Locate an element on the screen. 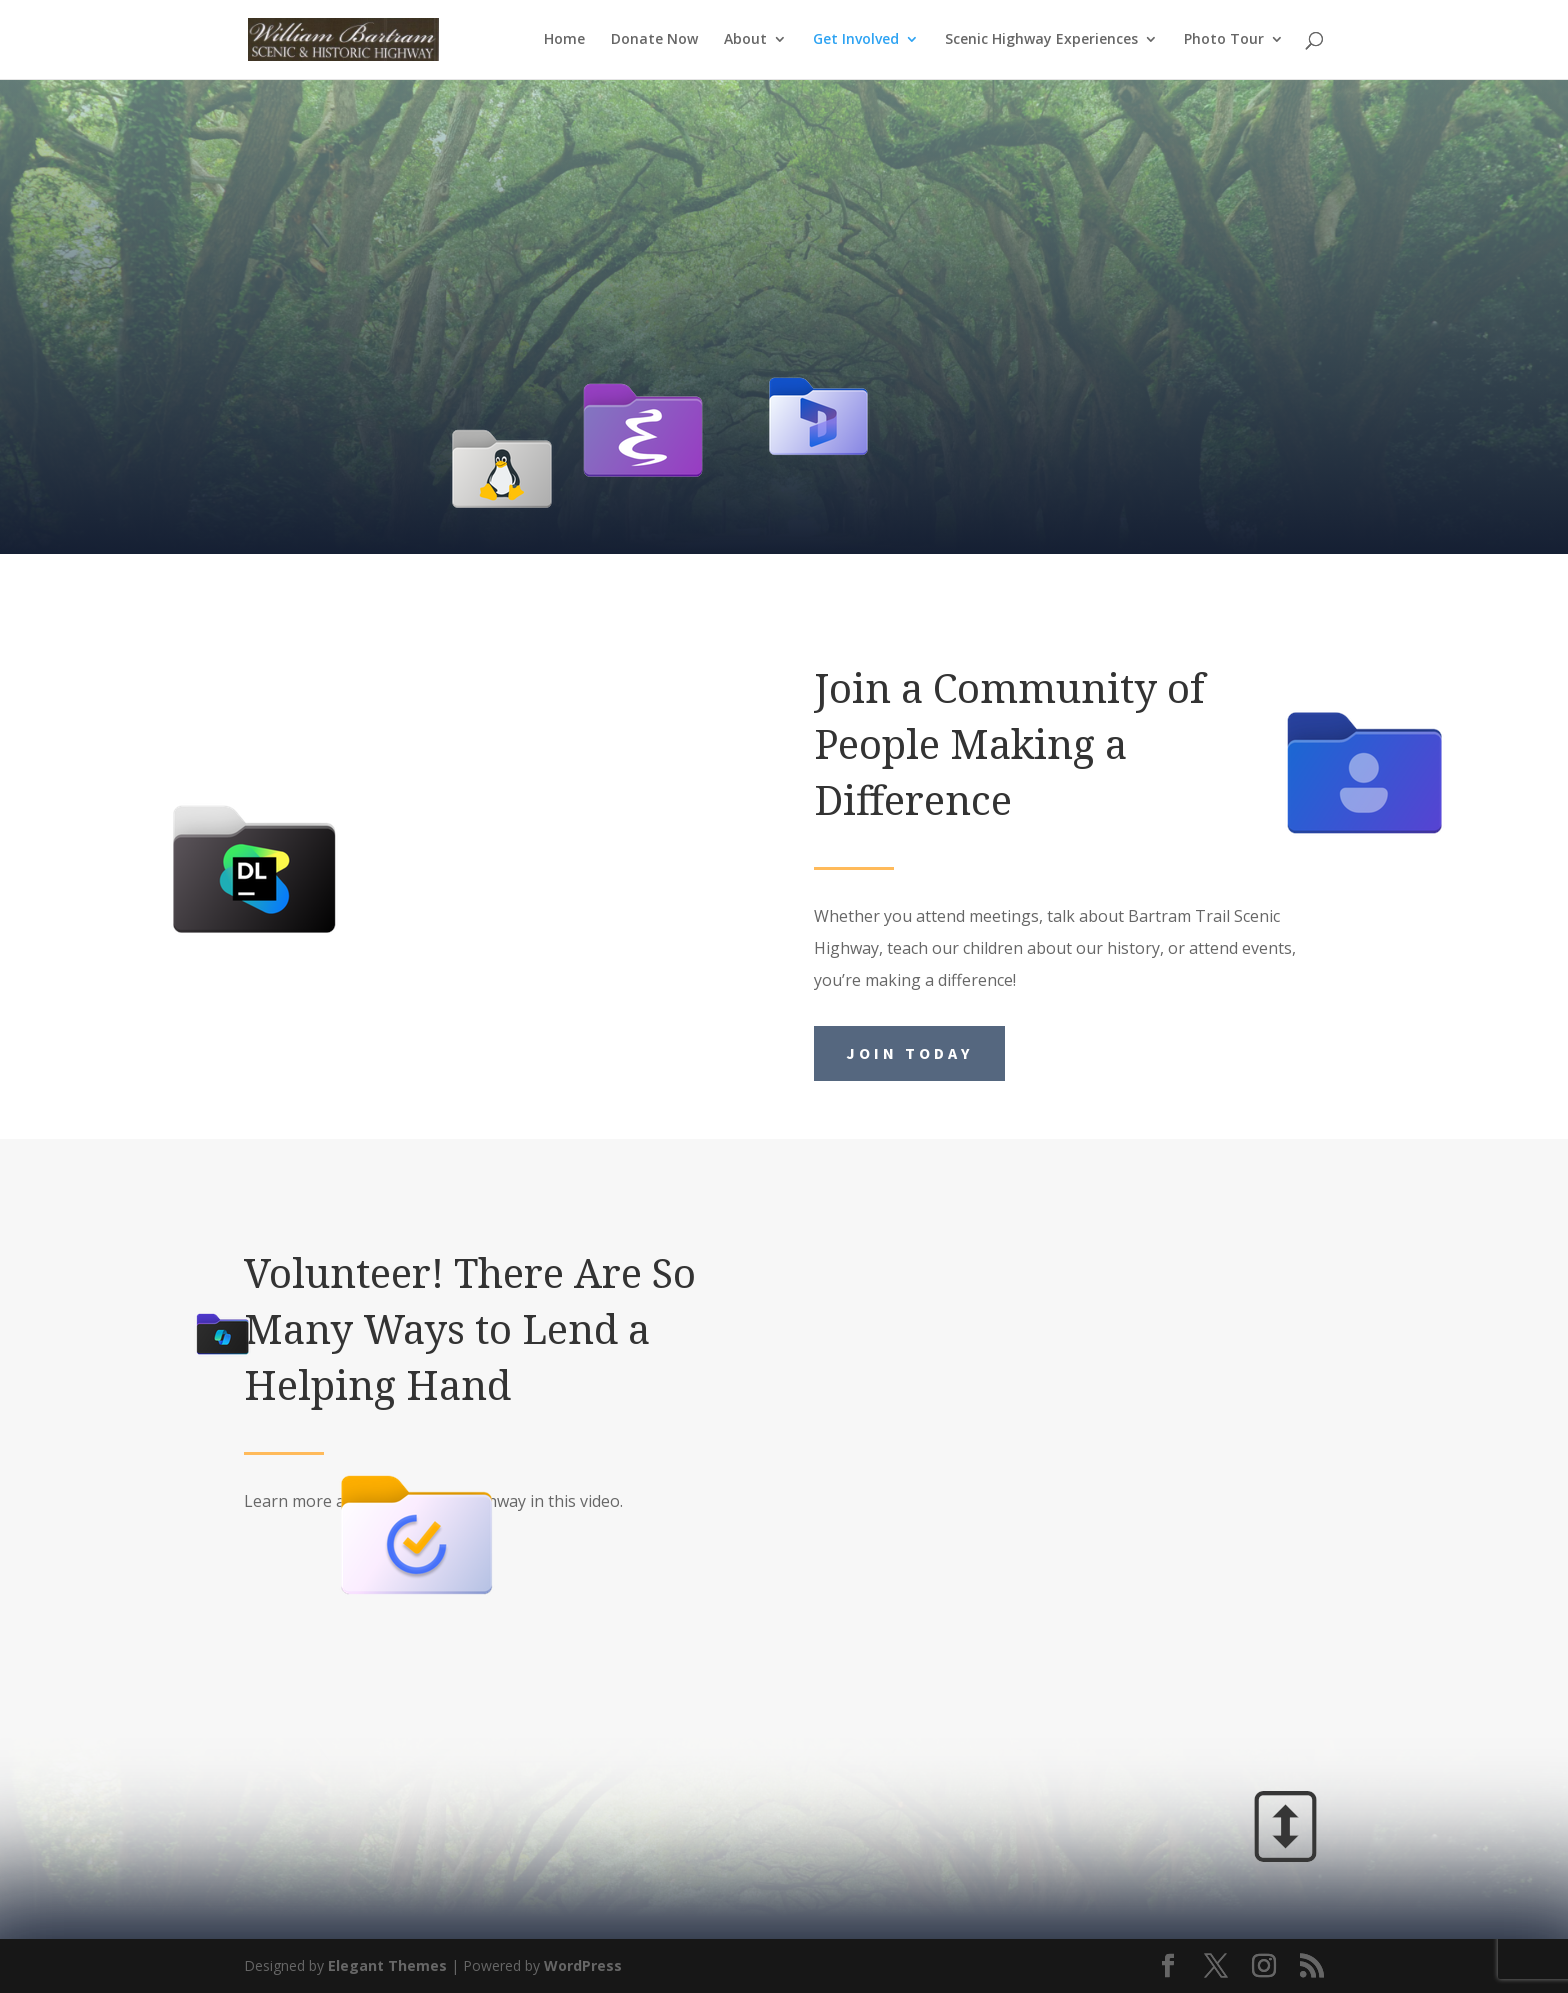  open microsoft dynamics 365 for phones folder is located at coordinates (818, 419).